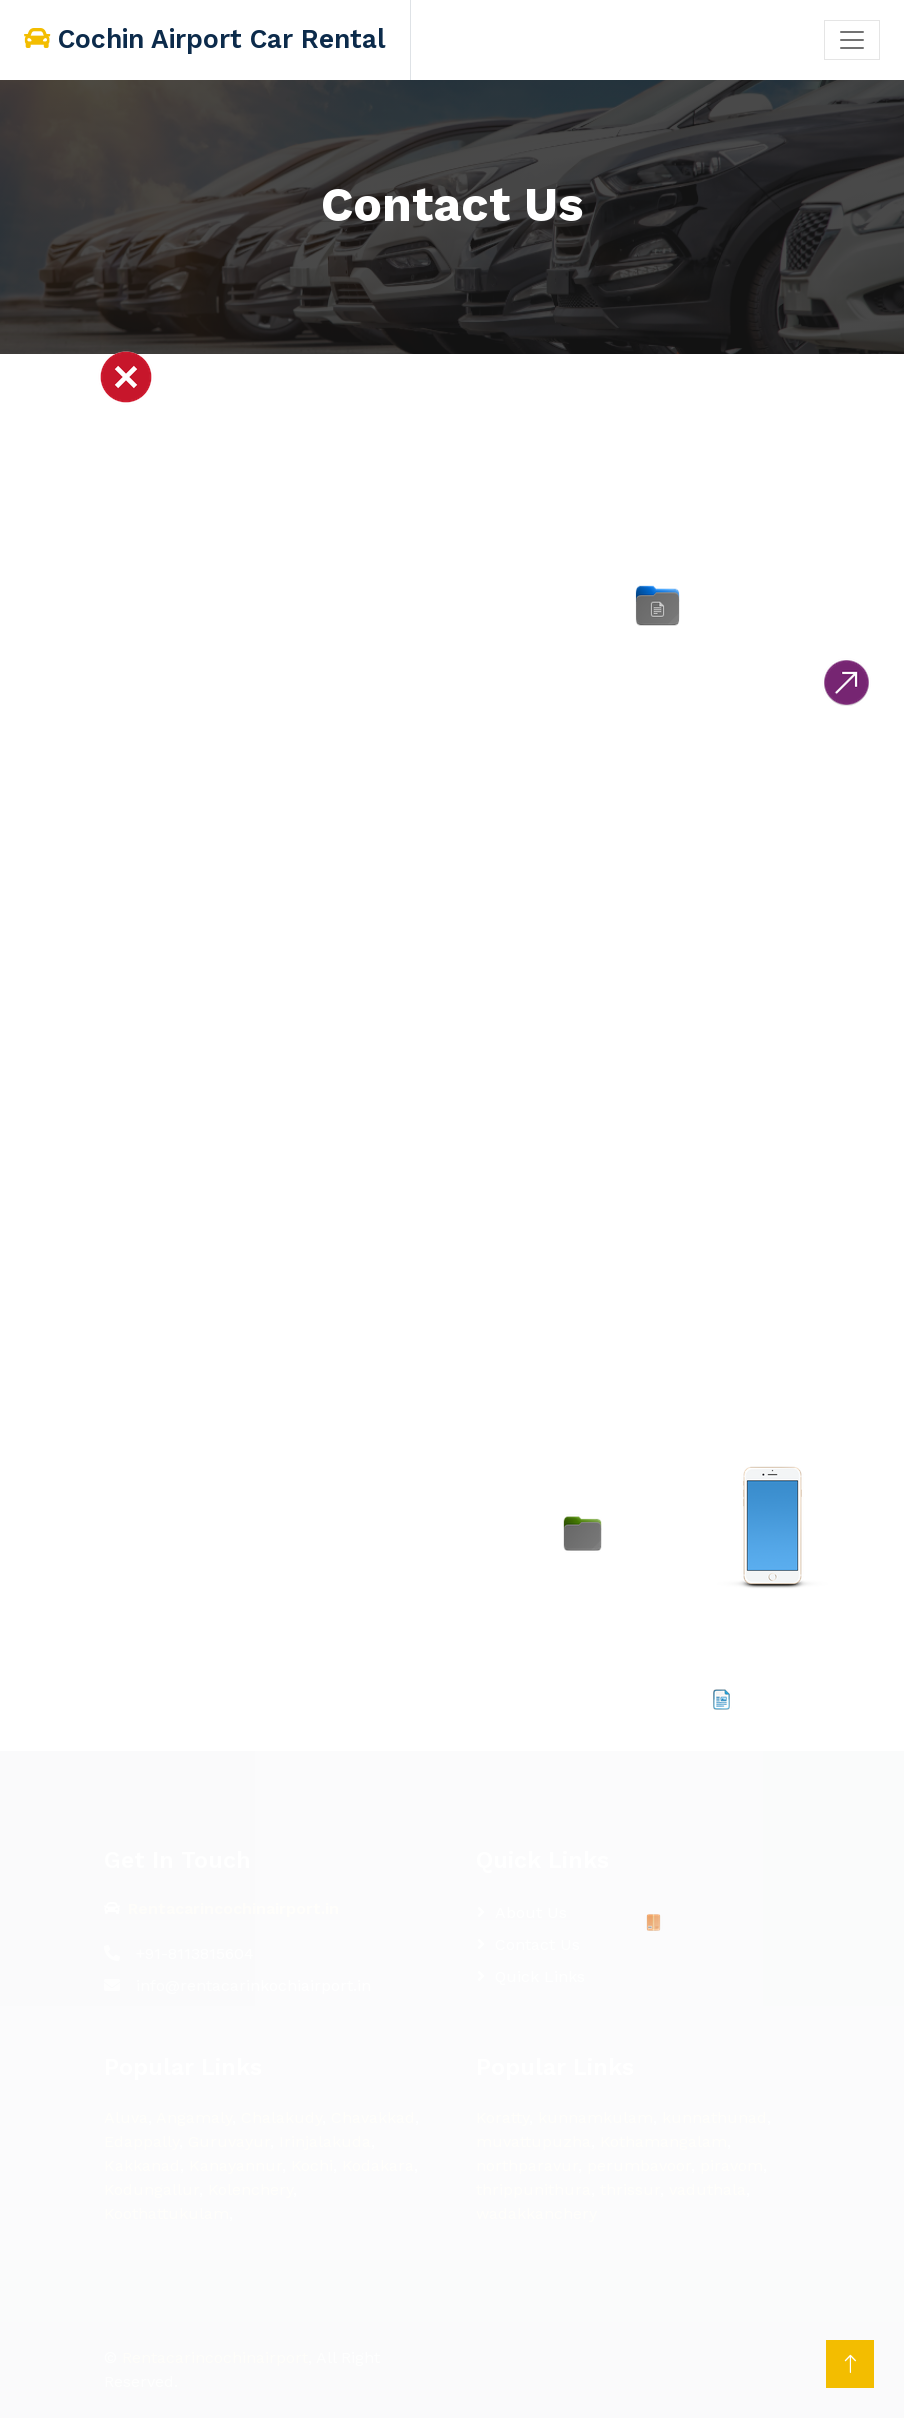  I want to click on open your documents folder, so click(657, 605).